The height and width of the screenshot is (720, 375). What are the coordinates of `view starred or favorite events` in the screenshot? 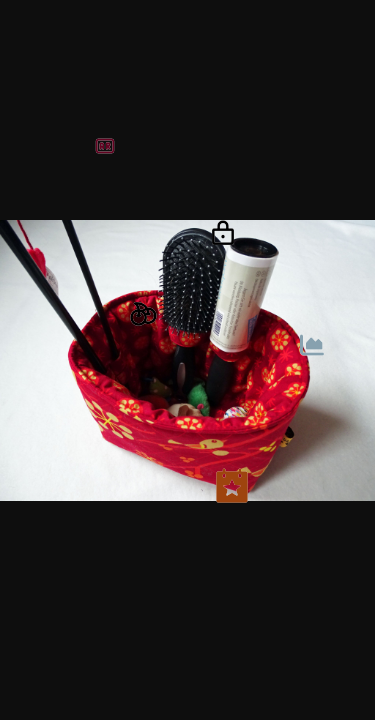 It's located at (232, 487).